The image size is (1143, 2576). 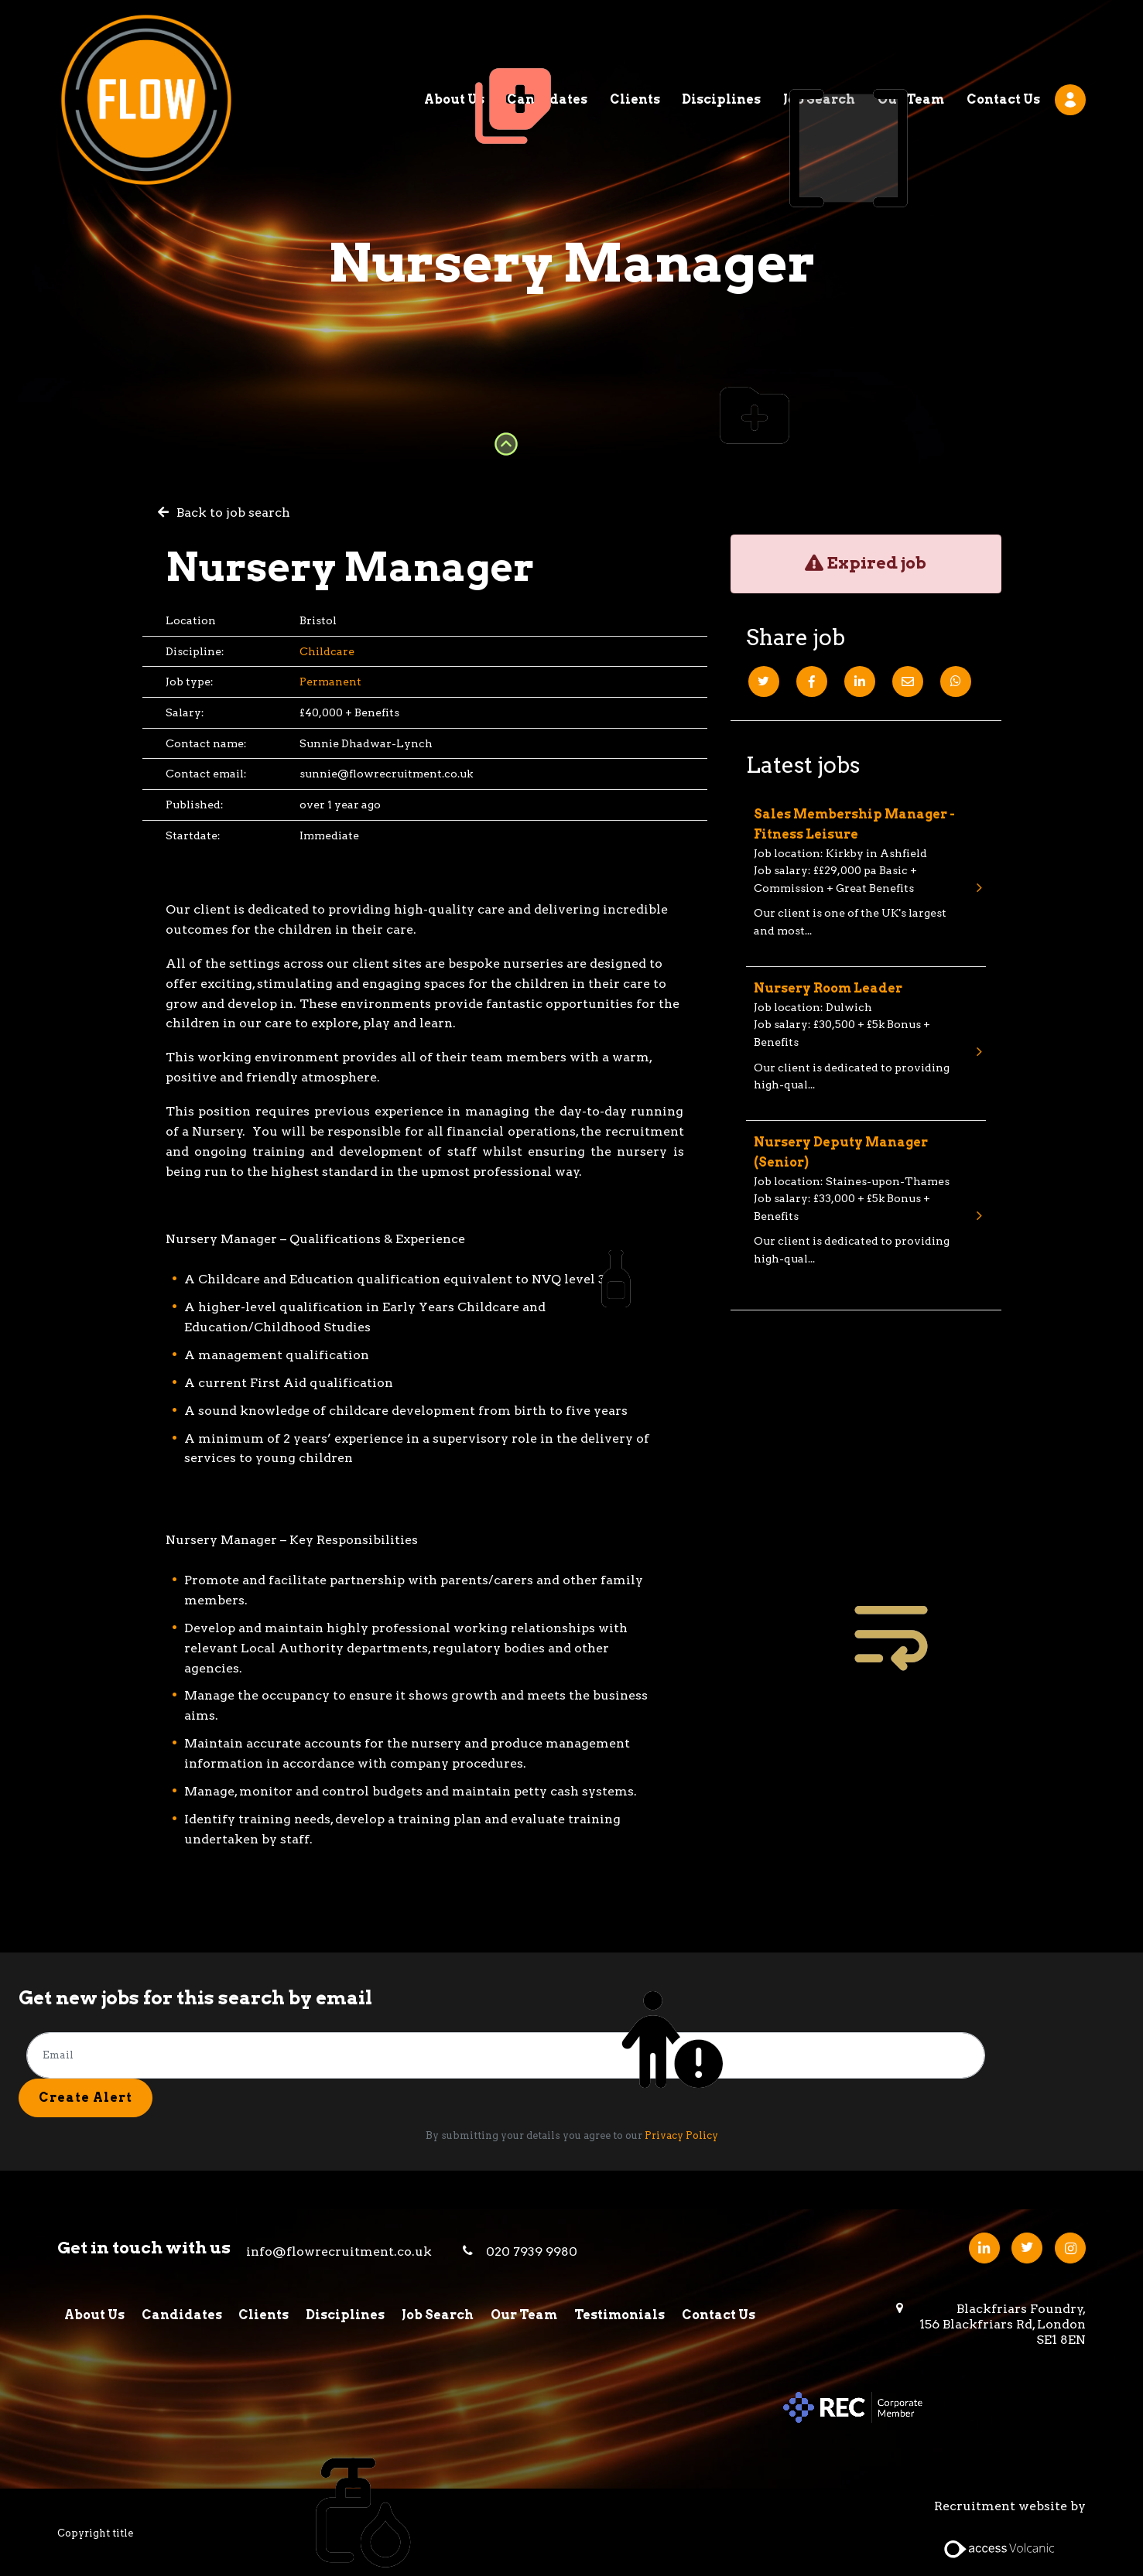 I want to click on scroll up or return to top of page, so click(x=506, y=444).